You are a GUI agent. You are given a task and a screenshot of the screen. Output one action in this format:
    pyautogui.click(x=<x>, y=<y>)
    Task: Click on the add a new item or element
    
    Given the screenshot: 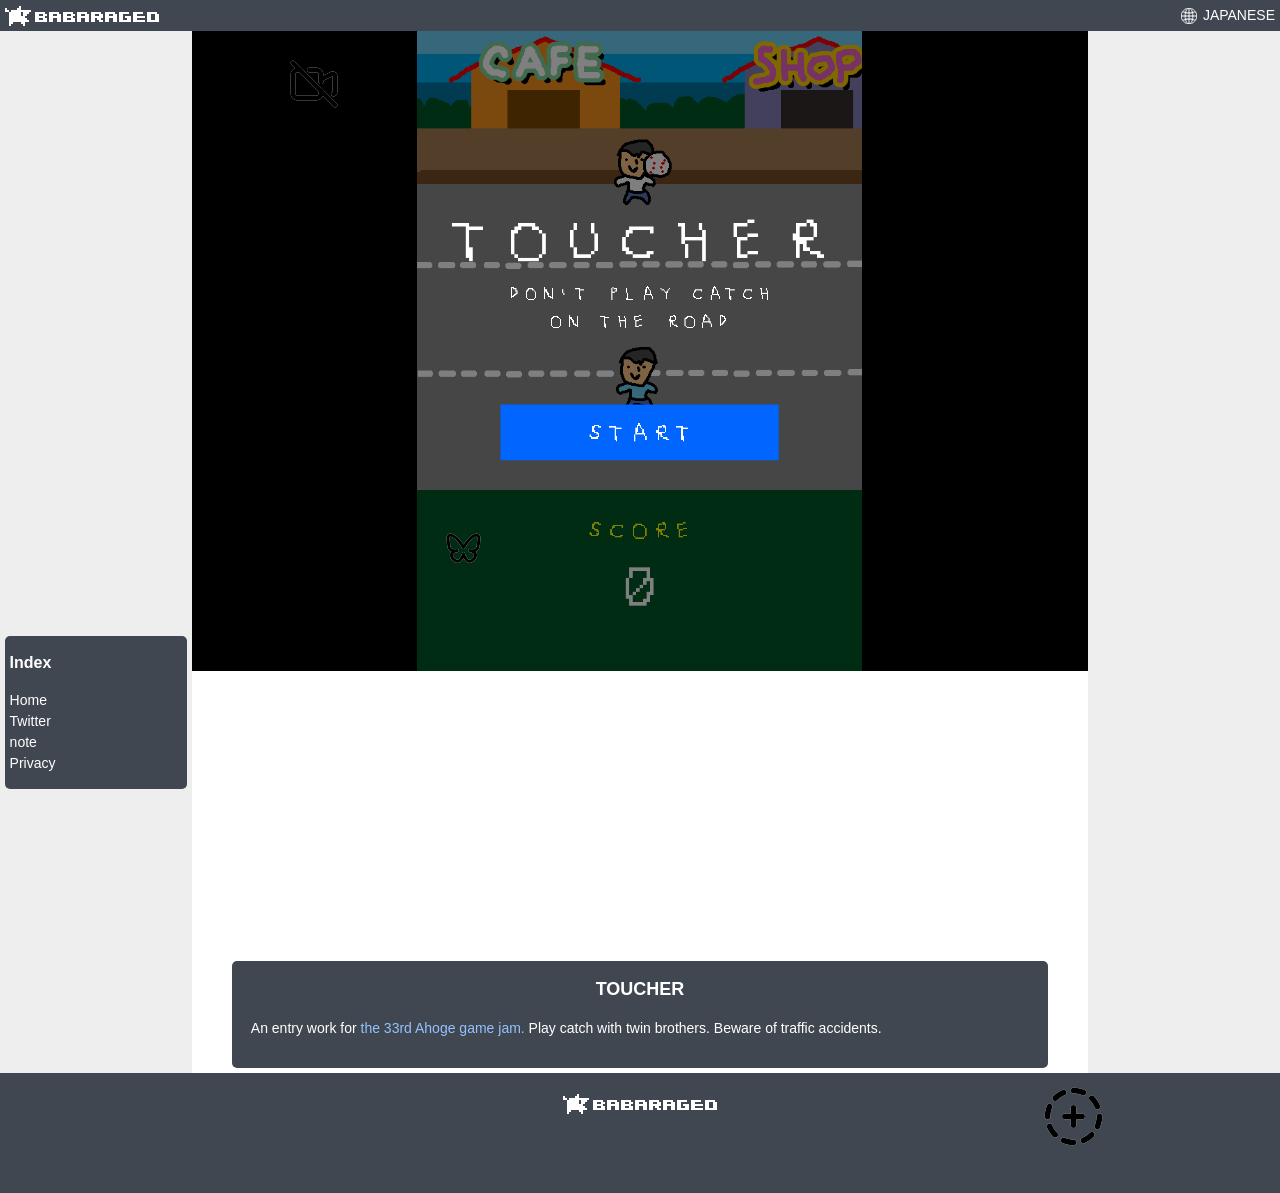 What is the action you would take?
    pyautogui.click(x=1073, y=1116)
    